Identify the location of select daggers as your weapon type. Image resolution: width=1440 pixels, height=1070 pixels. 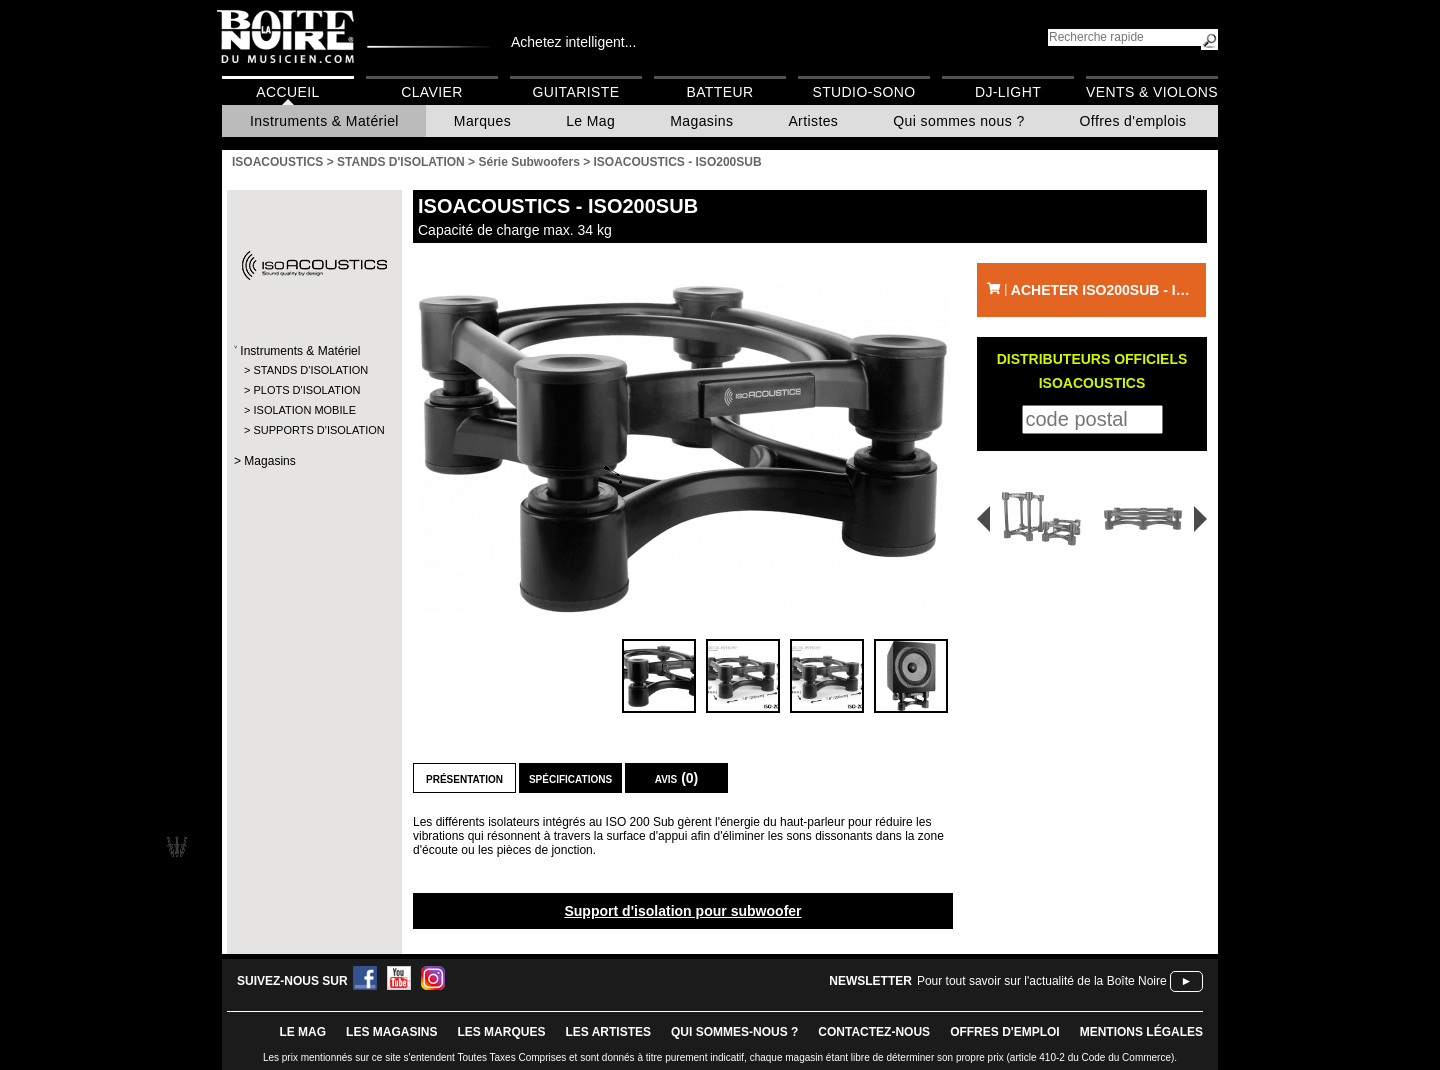
(177, 847).